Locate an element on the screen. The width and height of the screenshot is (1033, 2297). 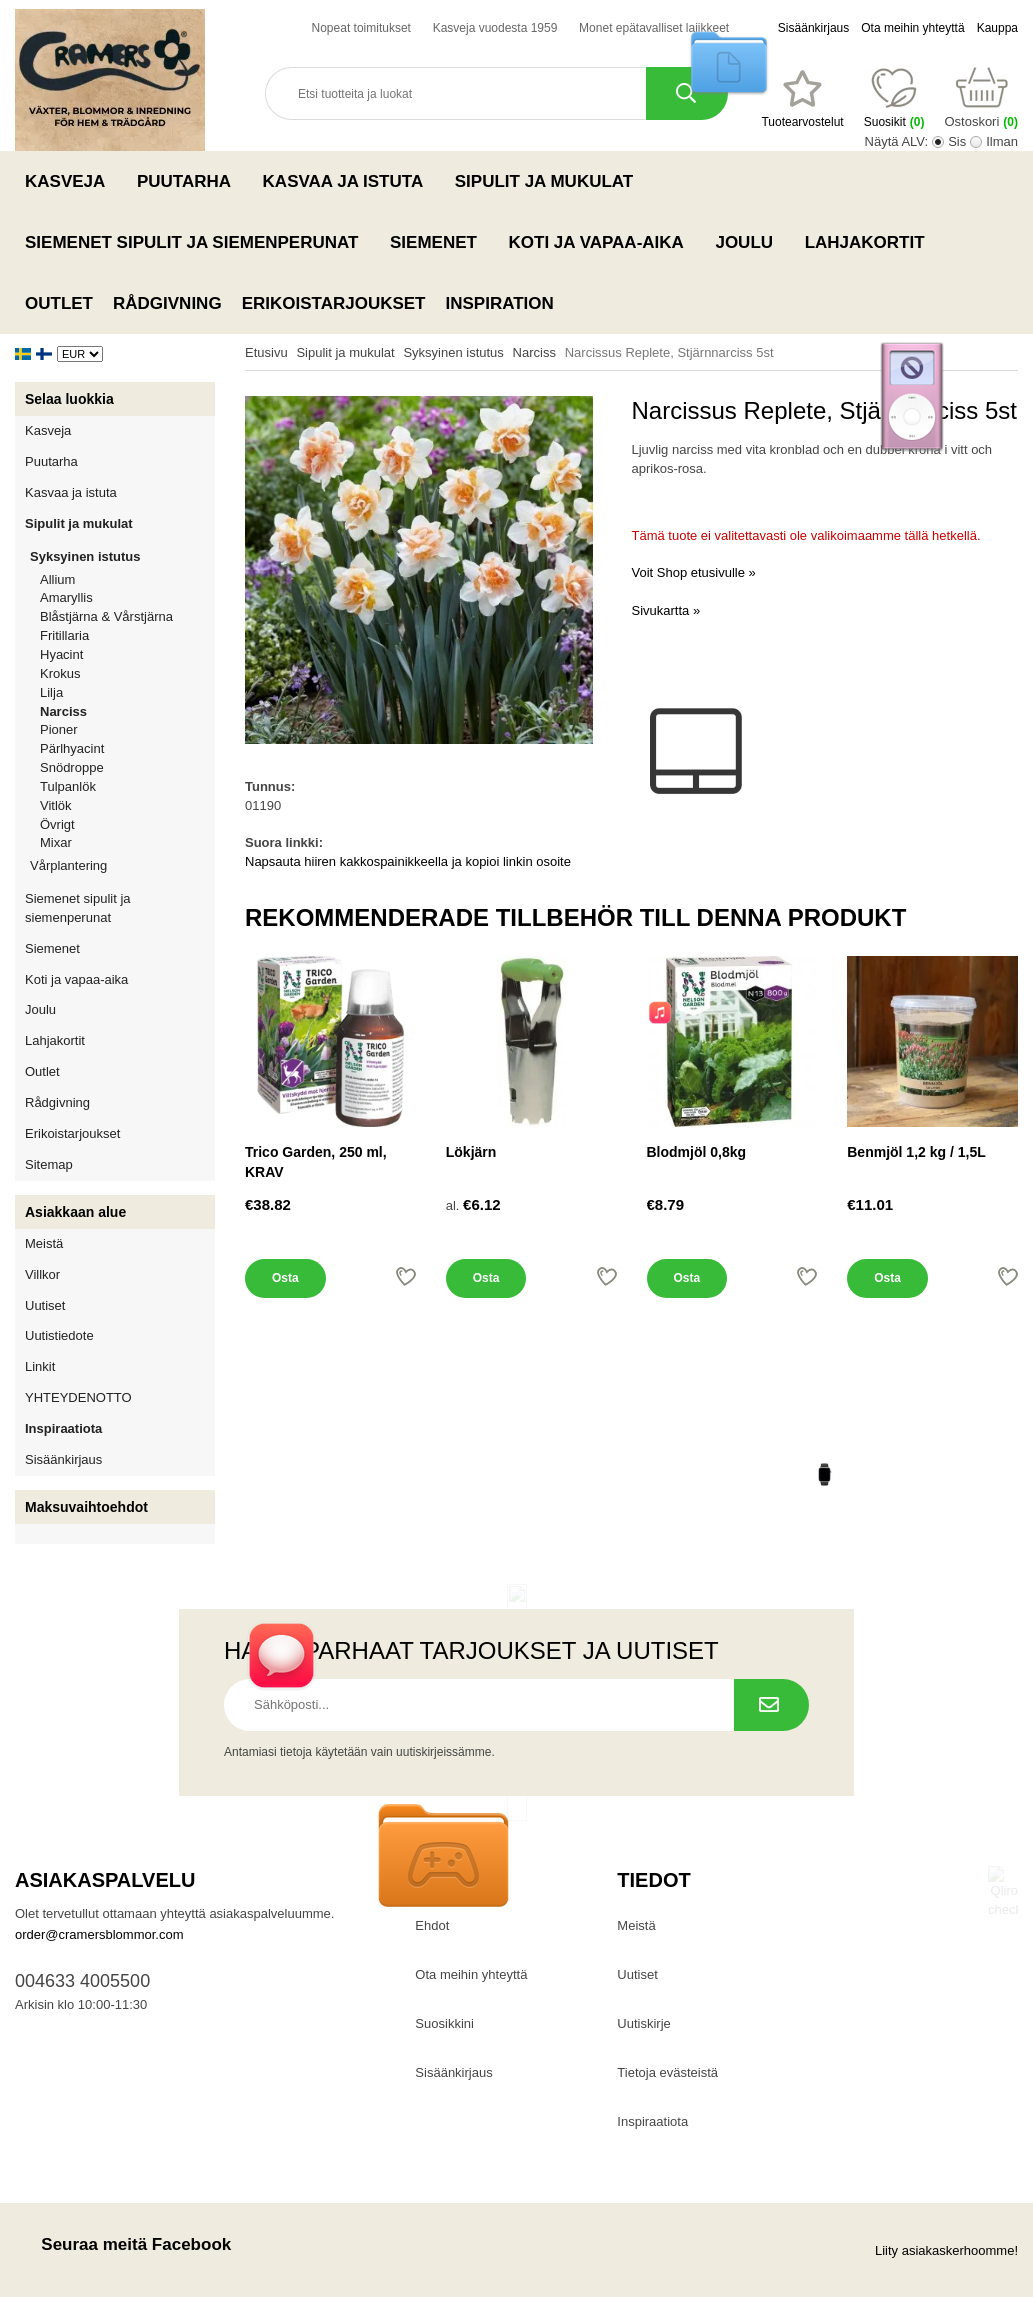
manage your connected Apple Watch SE is located at coordinates (824, 1474).